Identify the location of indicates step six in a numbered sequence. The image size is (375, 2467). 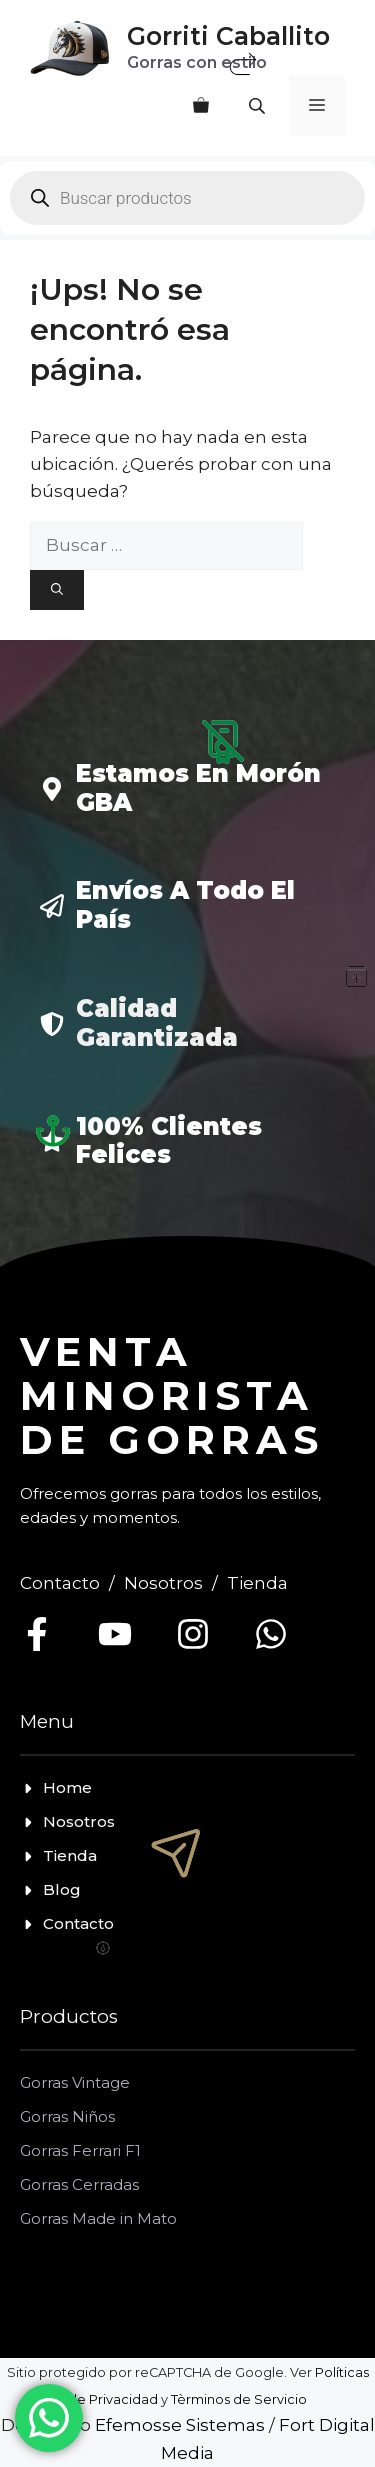
(103, 1948).